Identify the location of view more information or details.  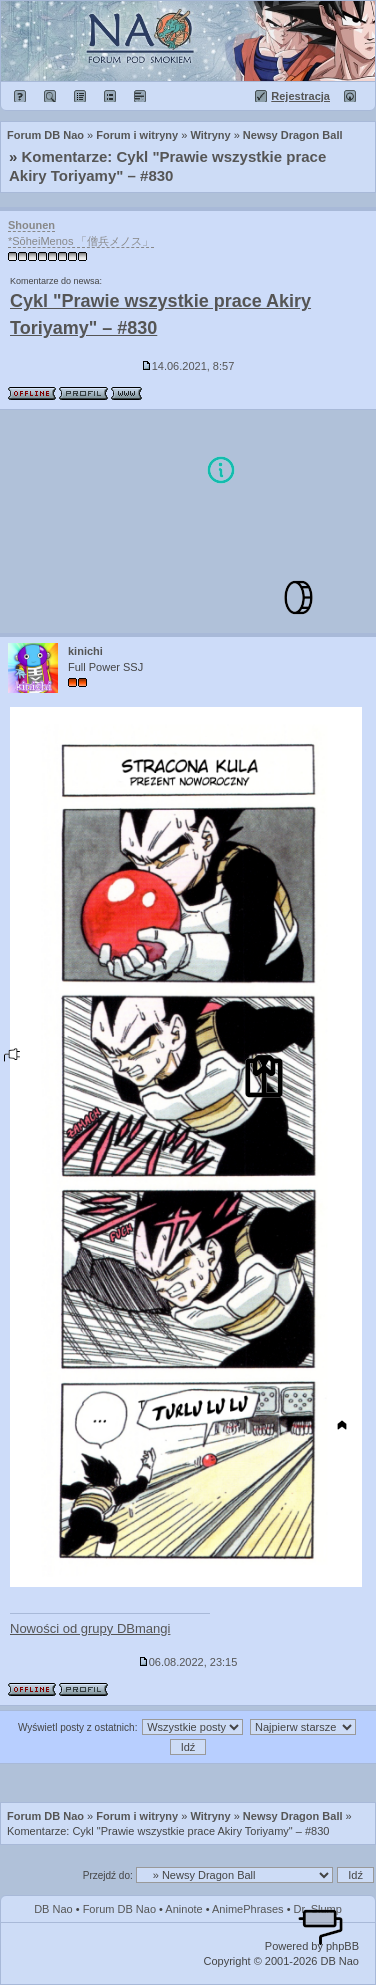
(221, 470).